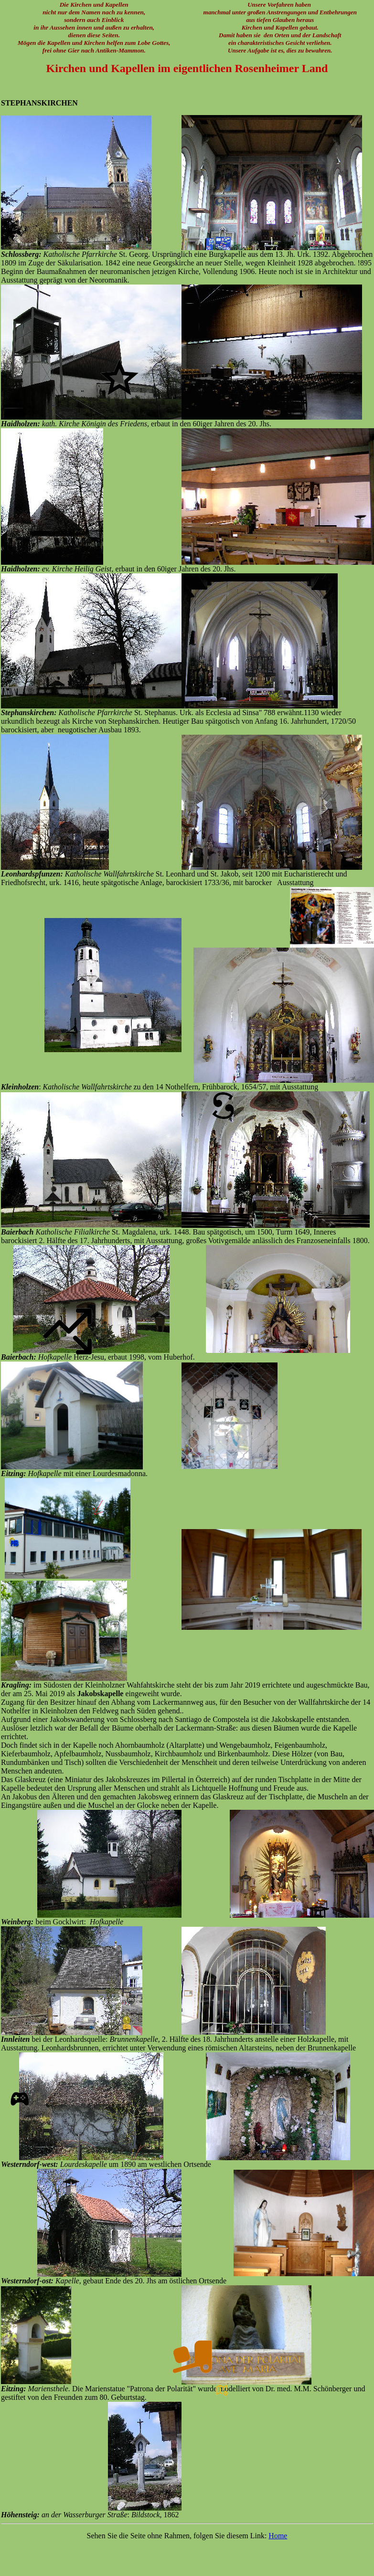  Describe the element at coordinates (223, 1106) in the screenshot. I see `open Scribd app` at that location.